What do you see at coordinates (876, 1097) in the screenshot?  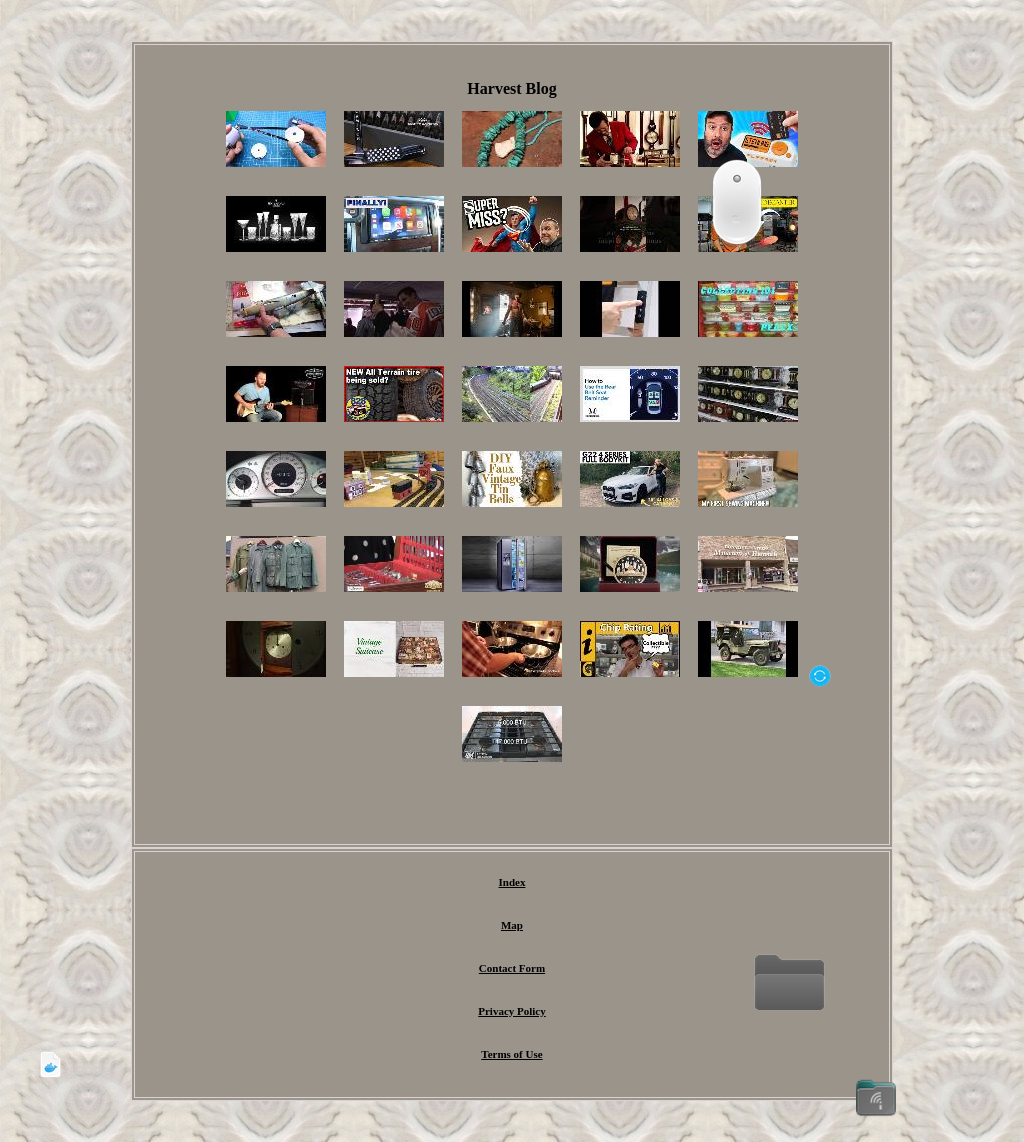 I see `folder synced with insync cloud storage` at bounding box center [876, 1097].